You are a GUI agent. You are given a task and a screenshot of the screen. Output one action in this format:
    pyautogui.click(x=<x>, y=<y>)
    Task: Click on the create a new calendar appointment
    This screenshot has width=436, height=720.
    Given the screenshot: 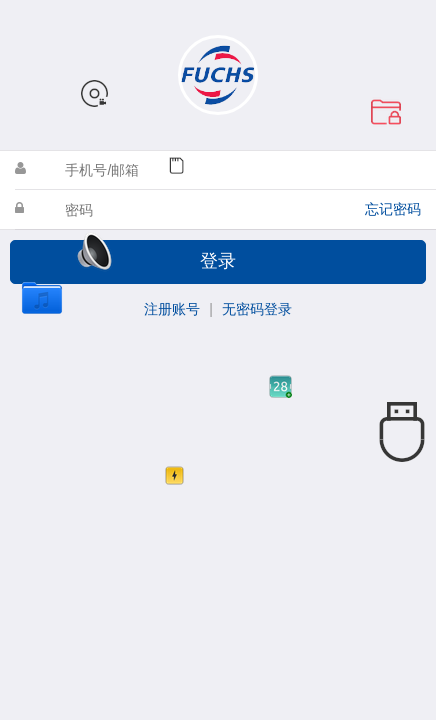 What is the action you would take?
    pyautogui.click(x=280, y=386)
    